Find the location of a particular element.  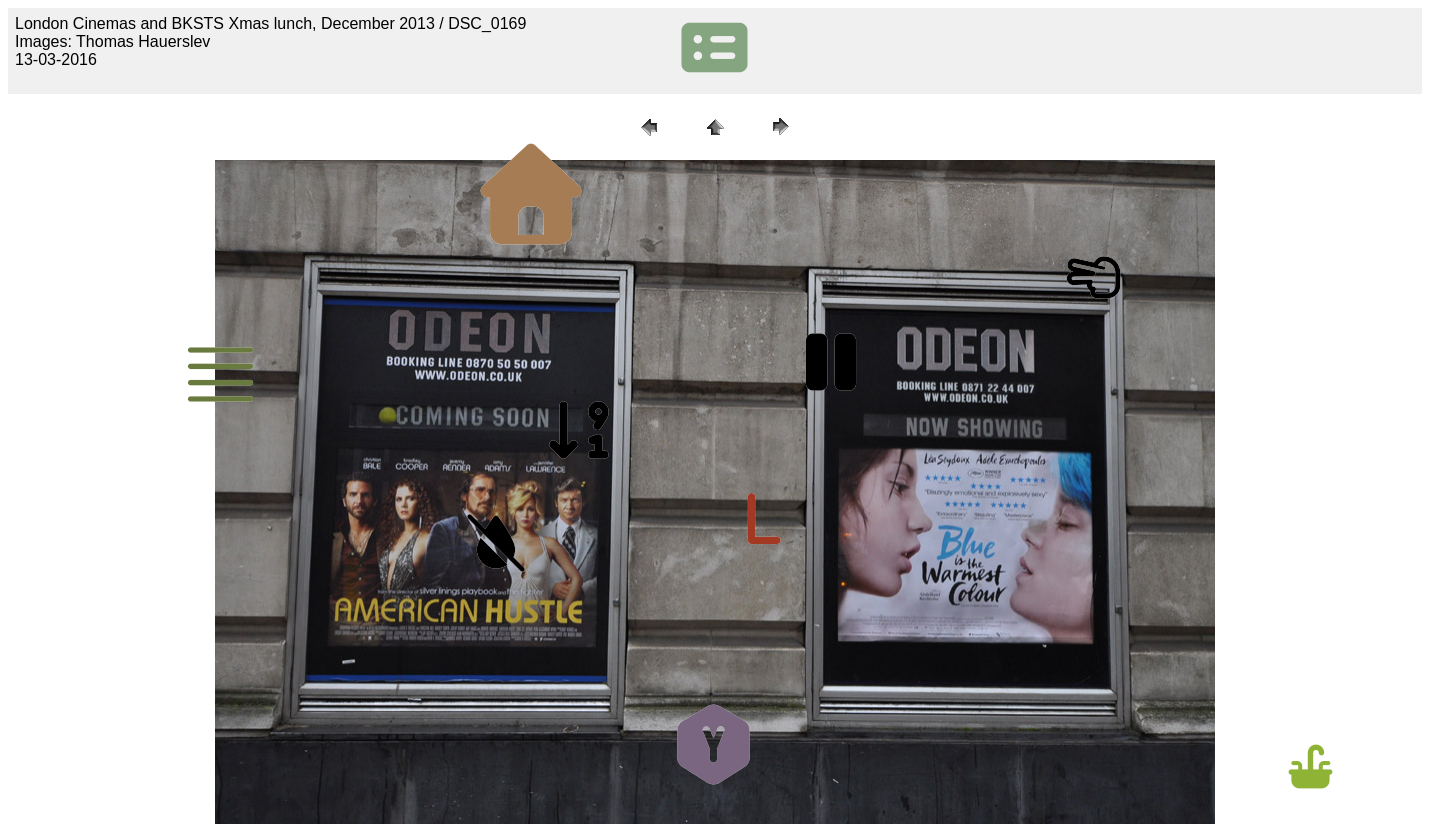

pause media playback is located at coordinates (831, 362).